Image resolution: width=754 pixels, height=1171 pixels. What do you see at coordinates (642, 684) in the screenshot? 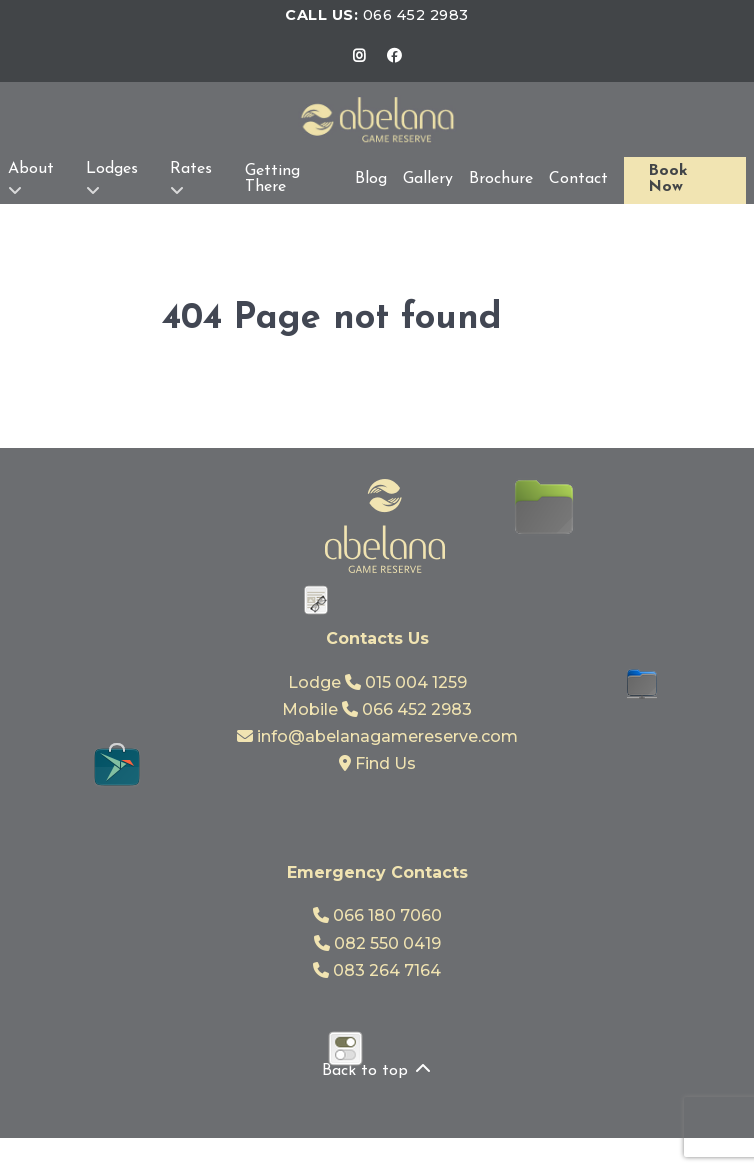
I see `access a remote or network folder` at bounding box center [642, 684].